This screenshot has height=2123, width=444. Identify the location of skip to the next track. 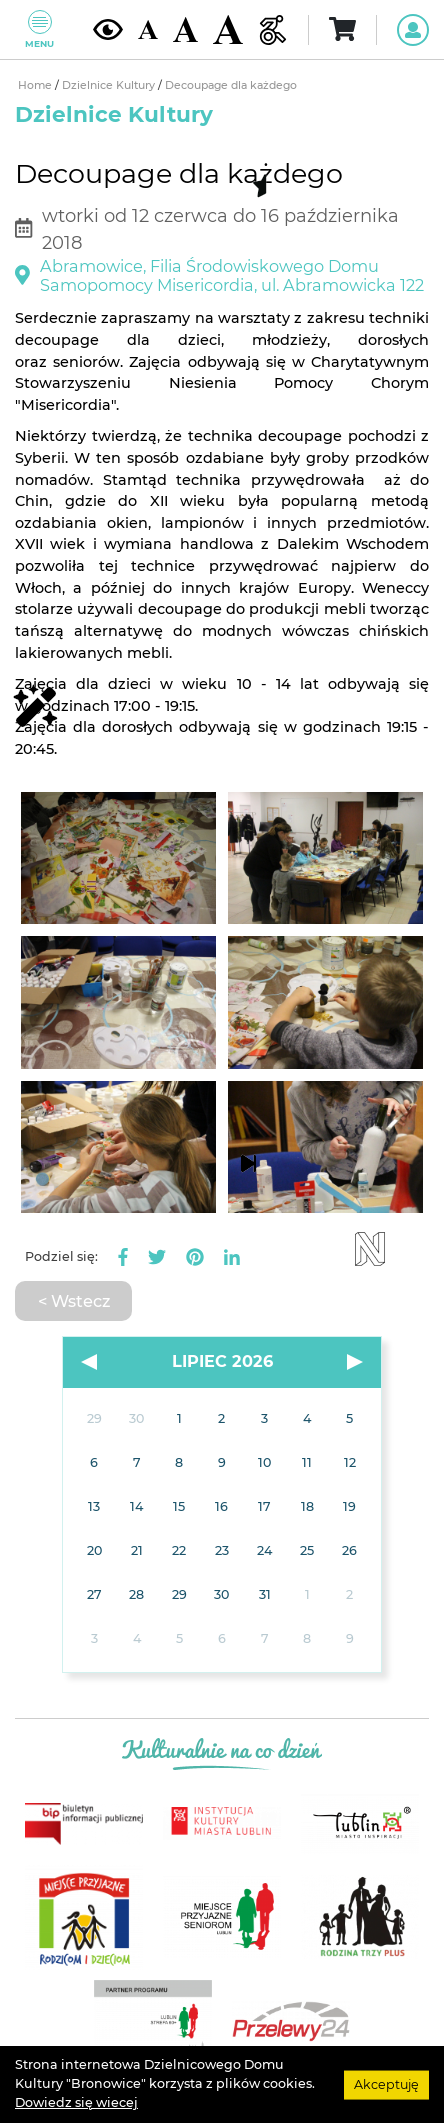
(248, 1163).